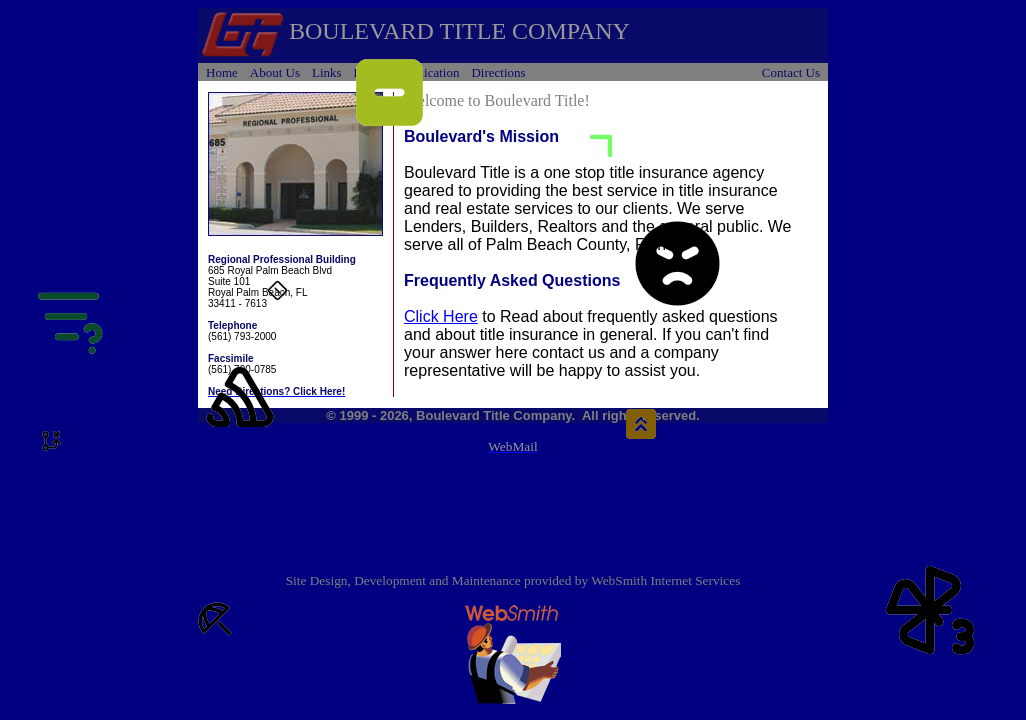 Image resolution: width=1026 pixels, height=720 pixels. I want to click on access beach or resort amenities, so click(215, 619).